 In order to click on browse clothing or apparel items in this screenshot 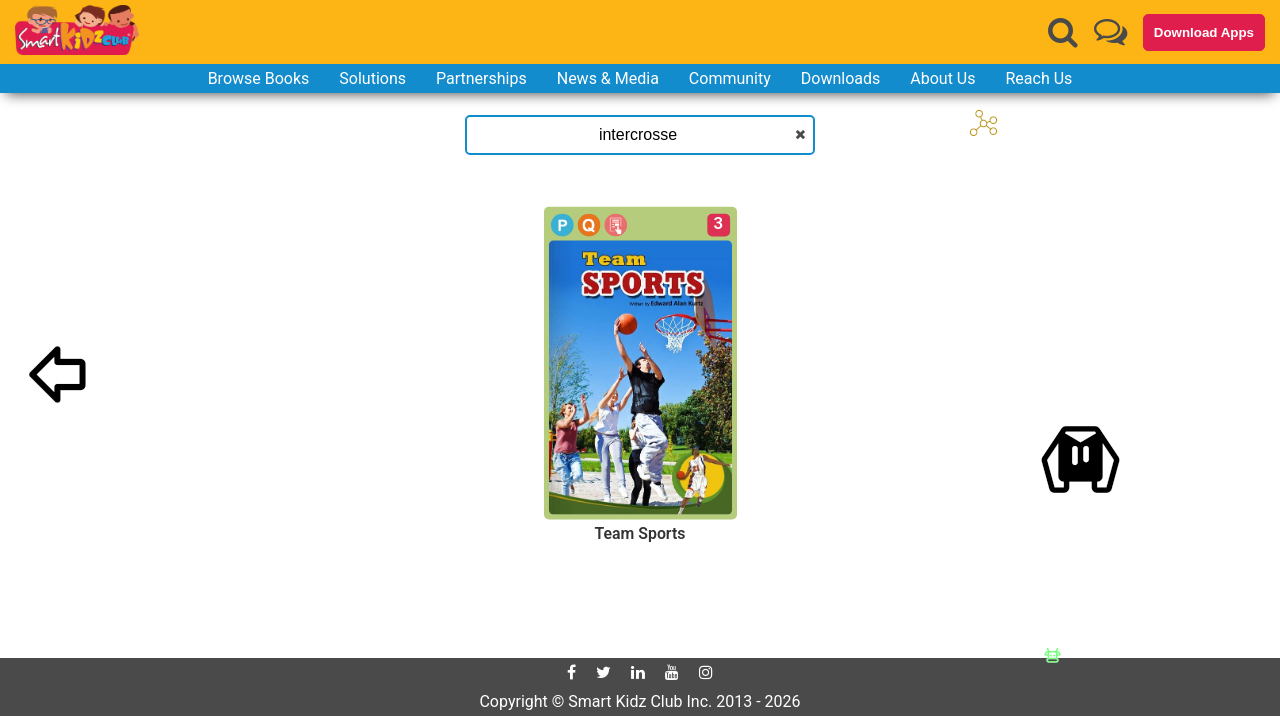, I will do `click(1080, 459)`.